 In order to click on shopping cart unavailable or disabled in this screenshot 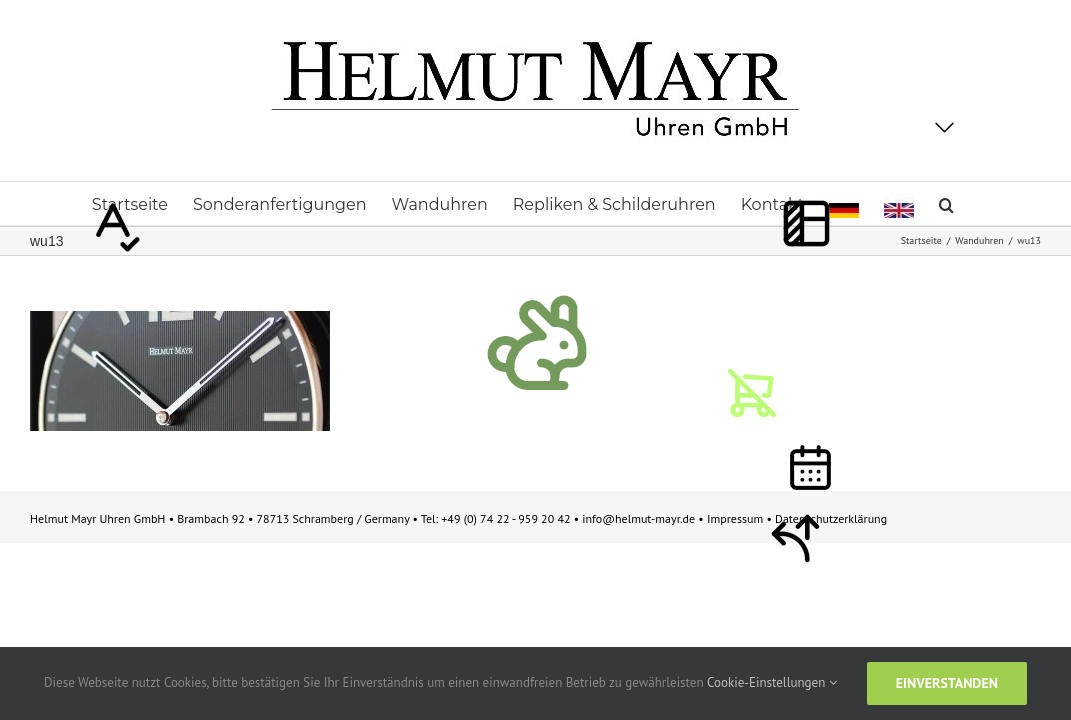, I will do `click(752, 393)`.